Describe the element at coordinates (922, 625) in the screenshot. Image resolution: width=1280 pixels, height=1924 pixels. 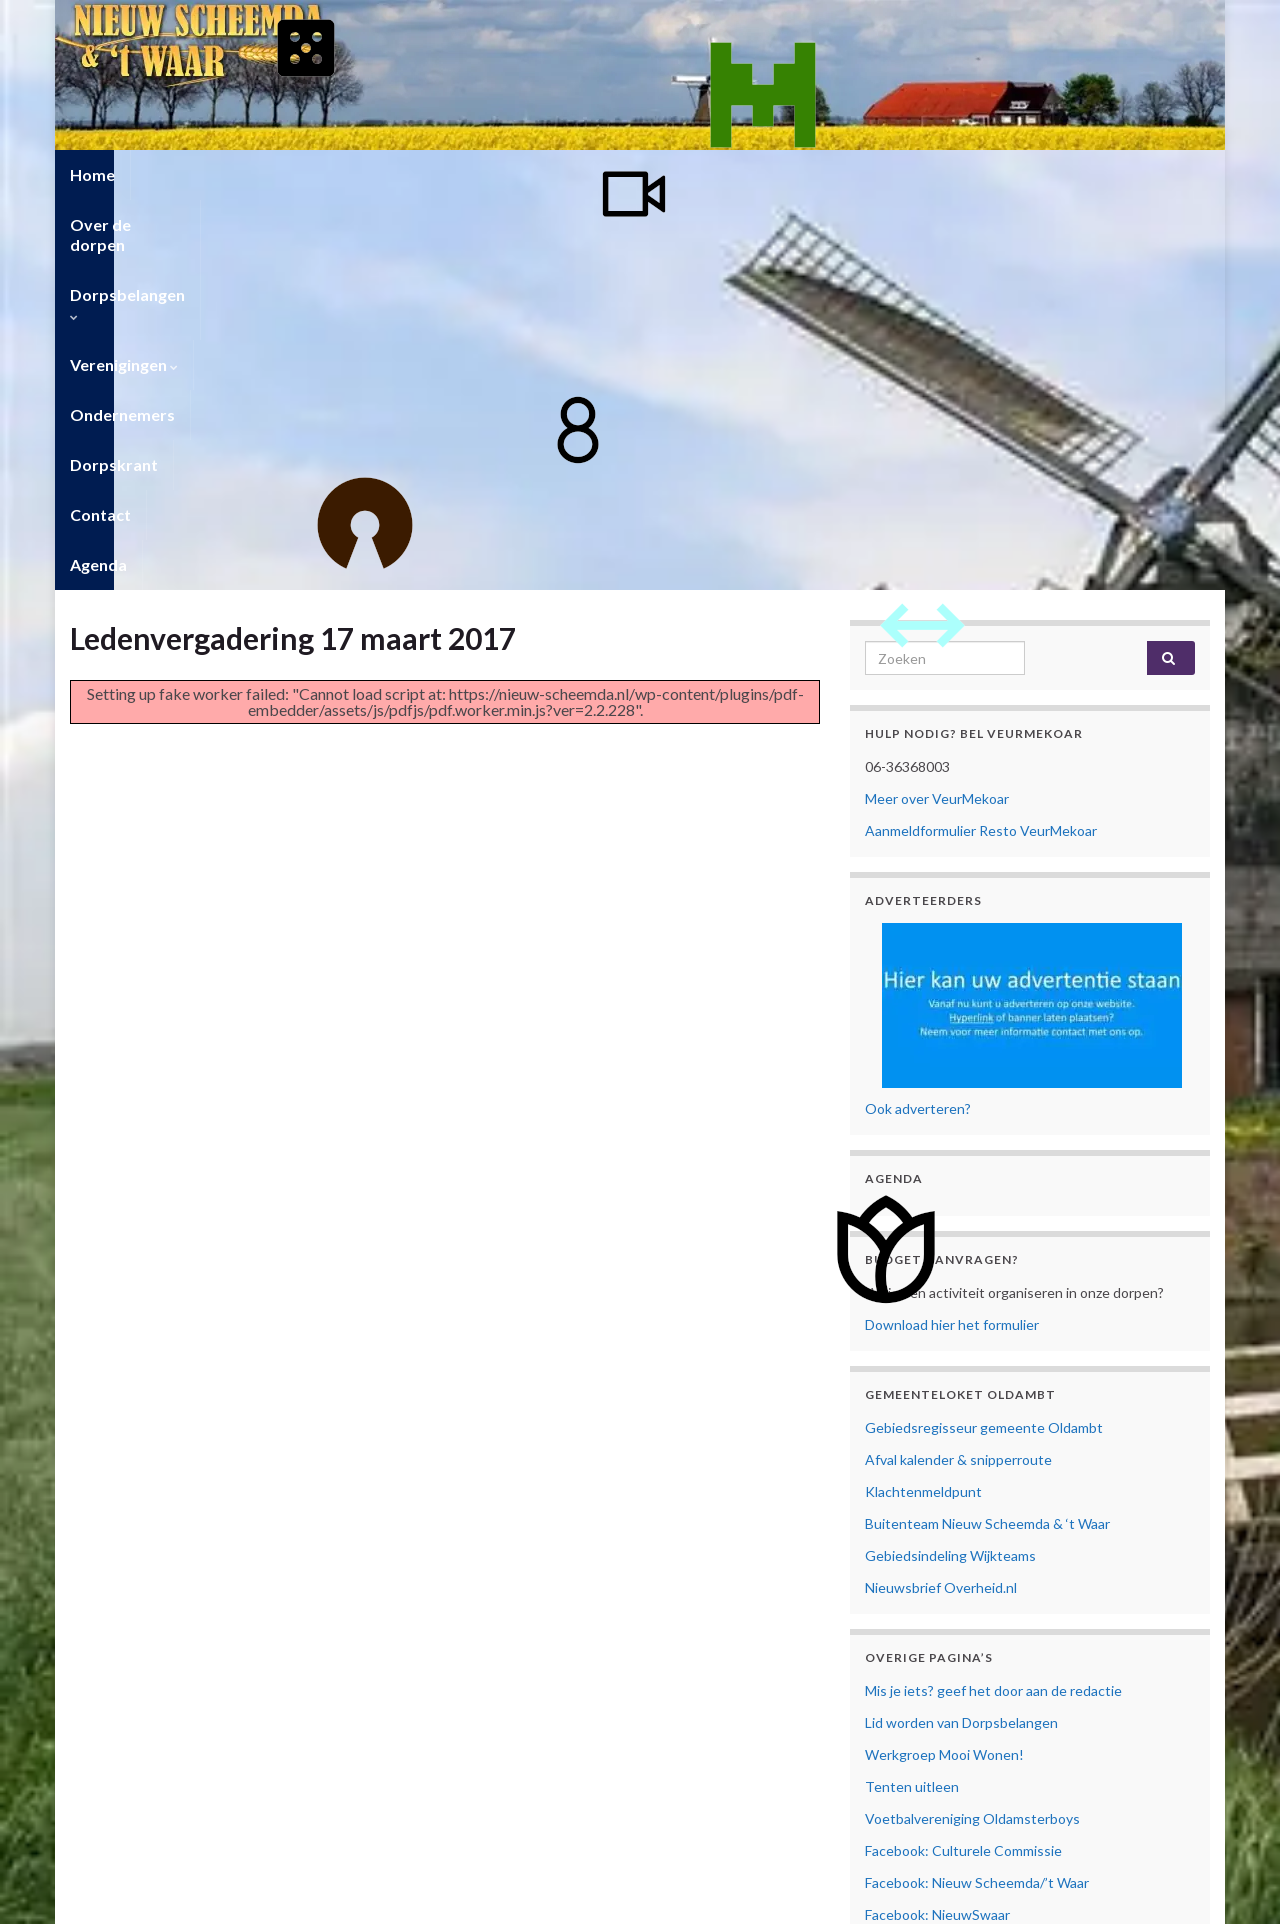
I see `expand content horizontally` at that location.